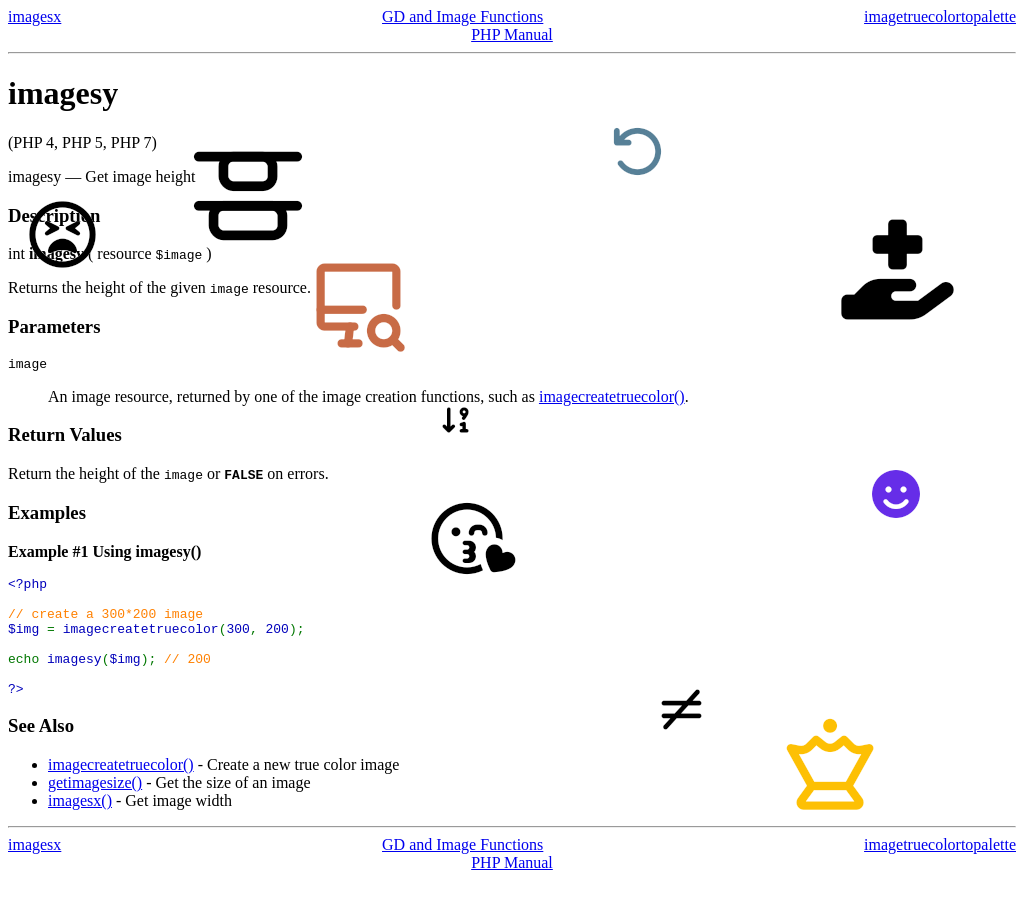  What do you see at coordinates (358, 305) in the screenshot?
I see `search for connected devices on your network` at bounding box center [358, 305].